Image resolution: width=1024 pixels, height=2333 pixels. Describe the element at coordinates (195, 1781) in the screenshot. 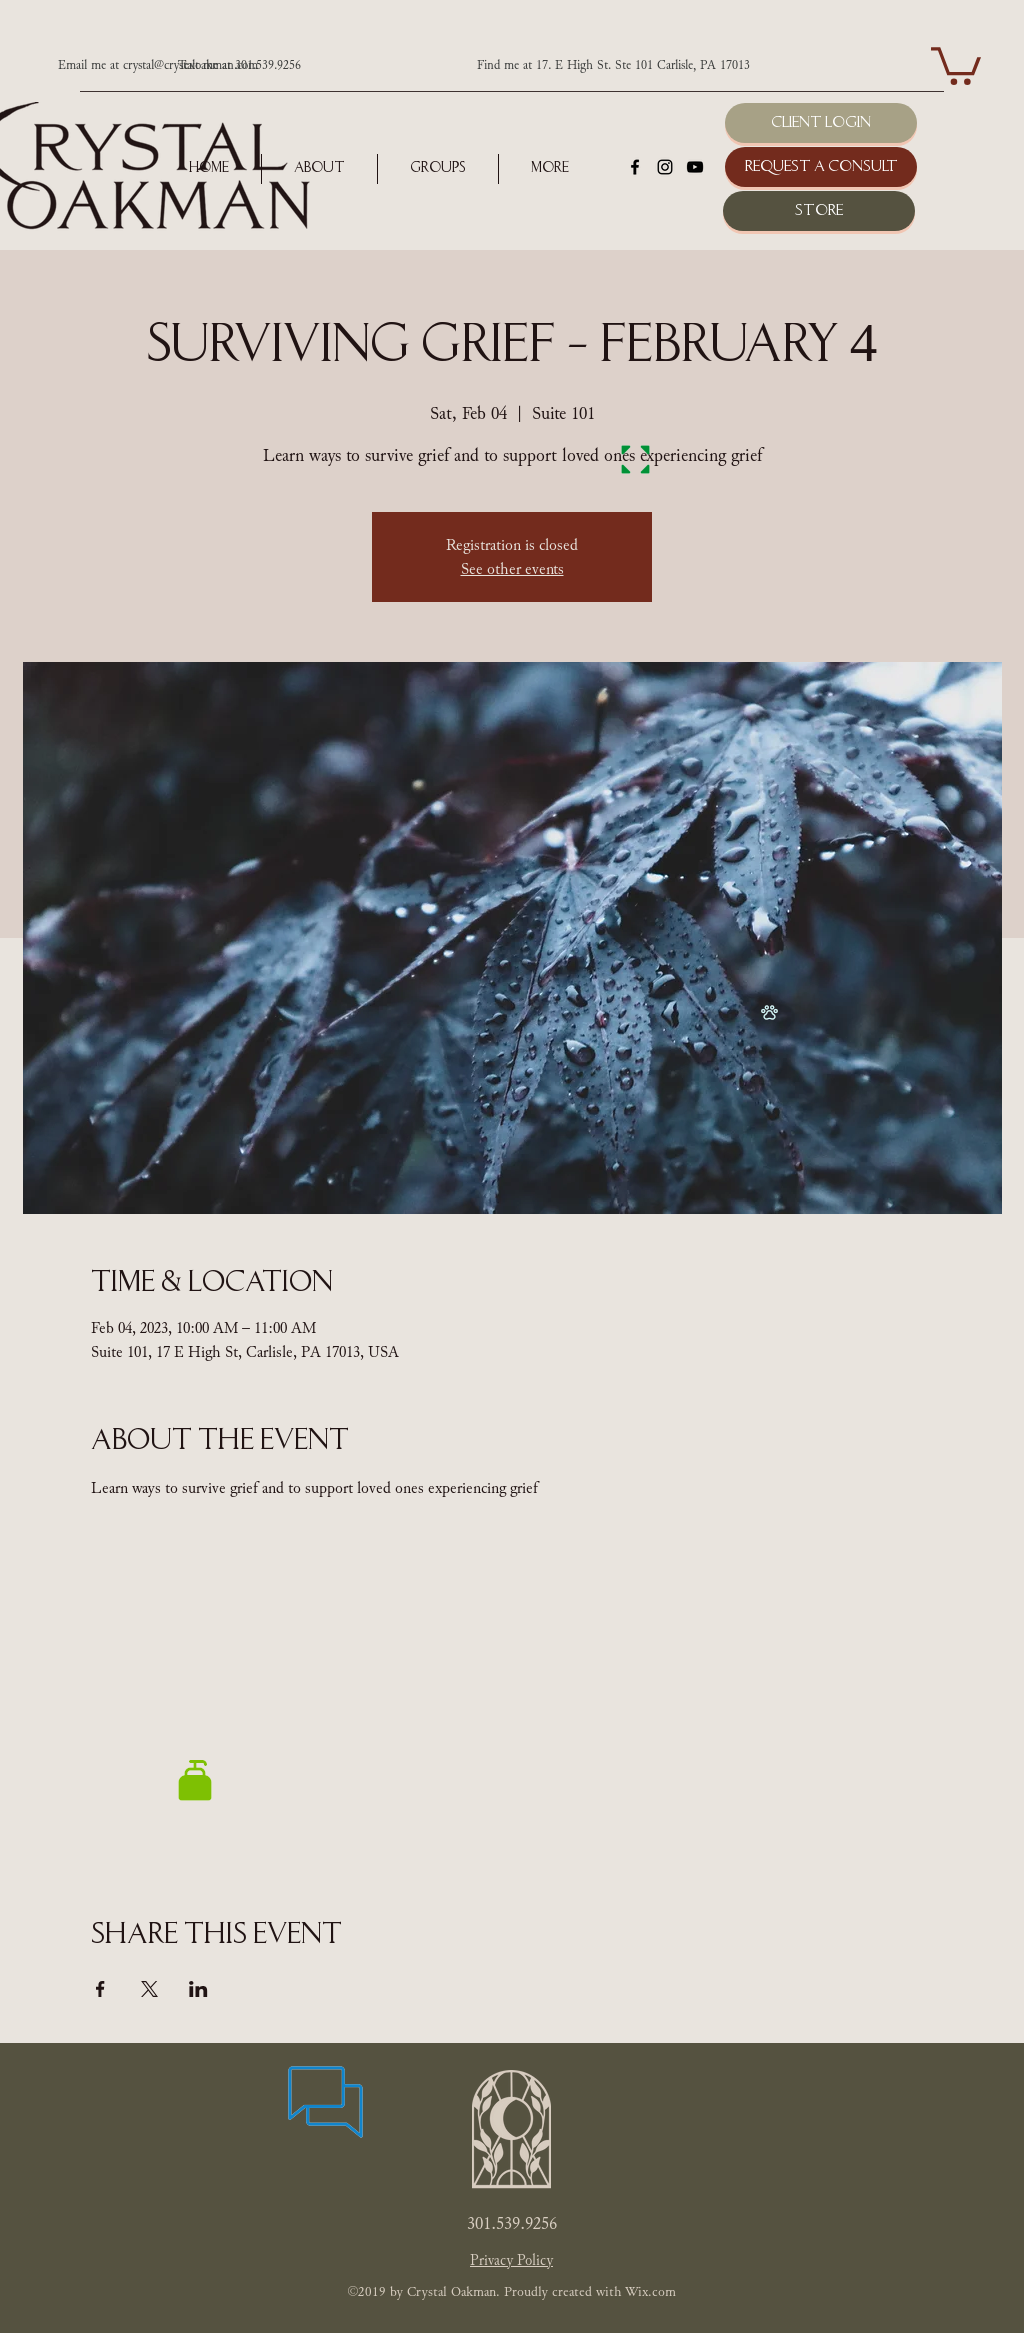

I see `access hand washing or hygiene instructions` at that location.